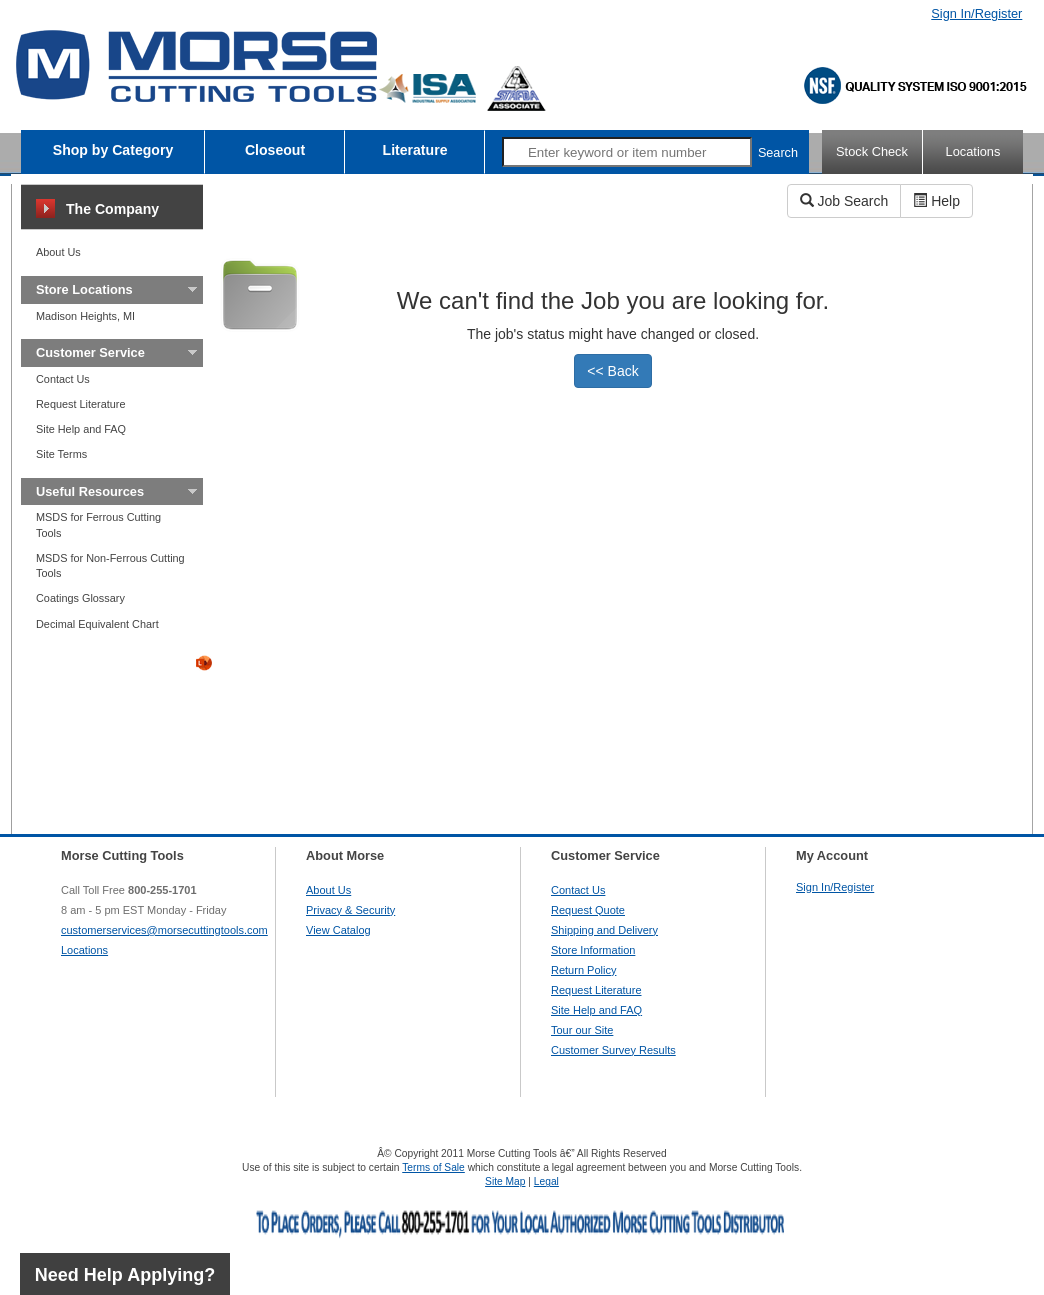  What do you see at coordinates (260, 295) in the screenshot?
I see `open the file manager application` at bounding box center [260, 295].